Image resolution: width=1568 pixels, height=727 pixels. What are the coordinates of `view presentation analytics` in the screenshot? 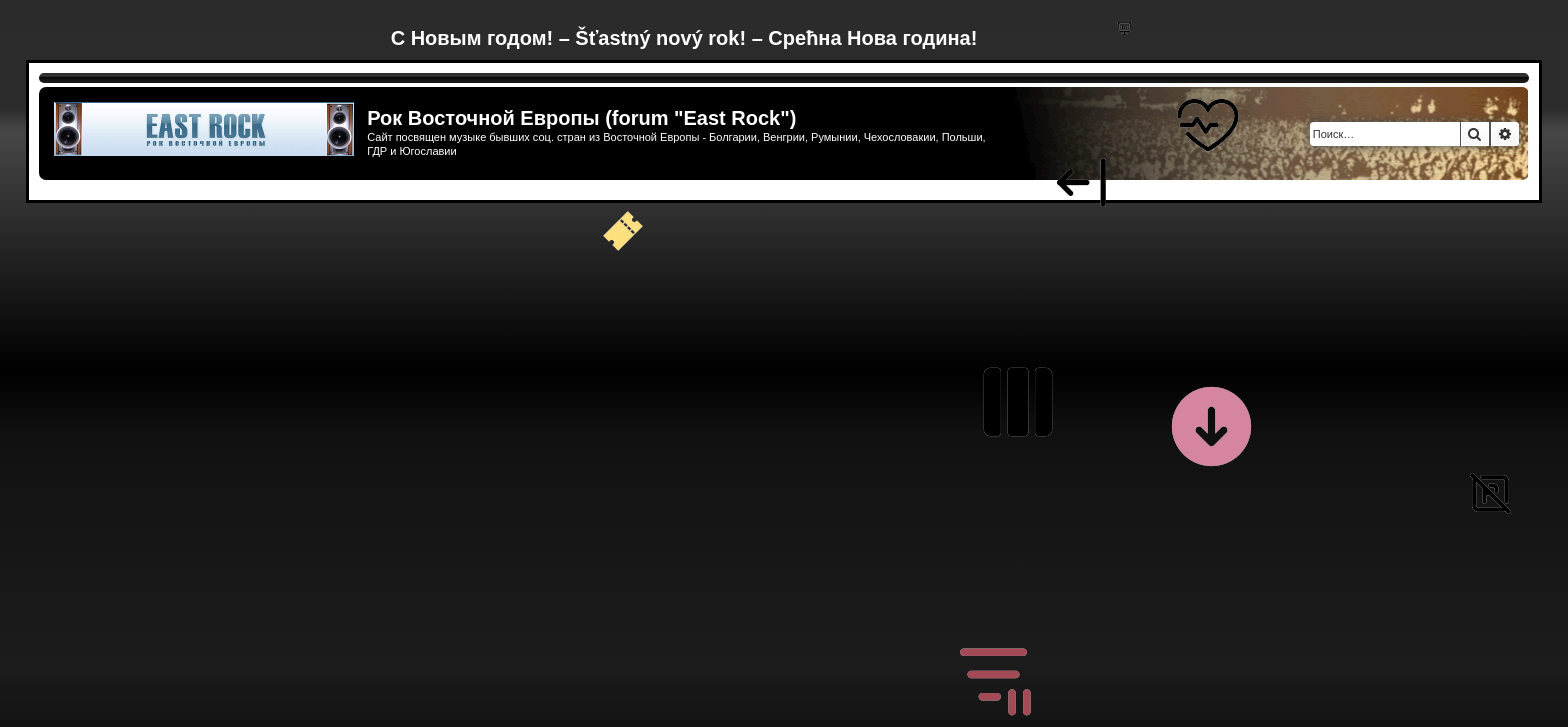 It's located at (1124, 28).